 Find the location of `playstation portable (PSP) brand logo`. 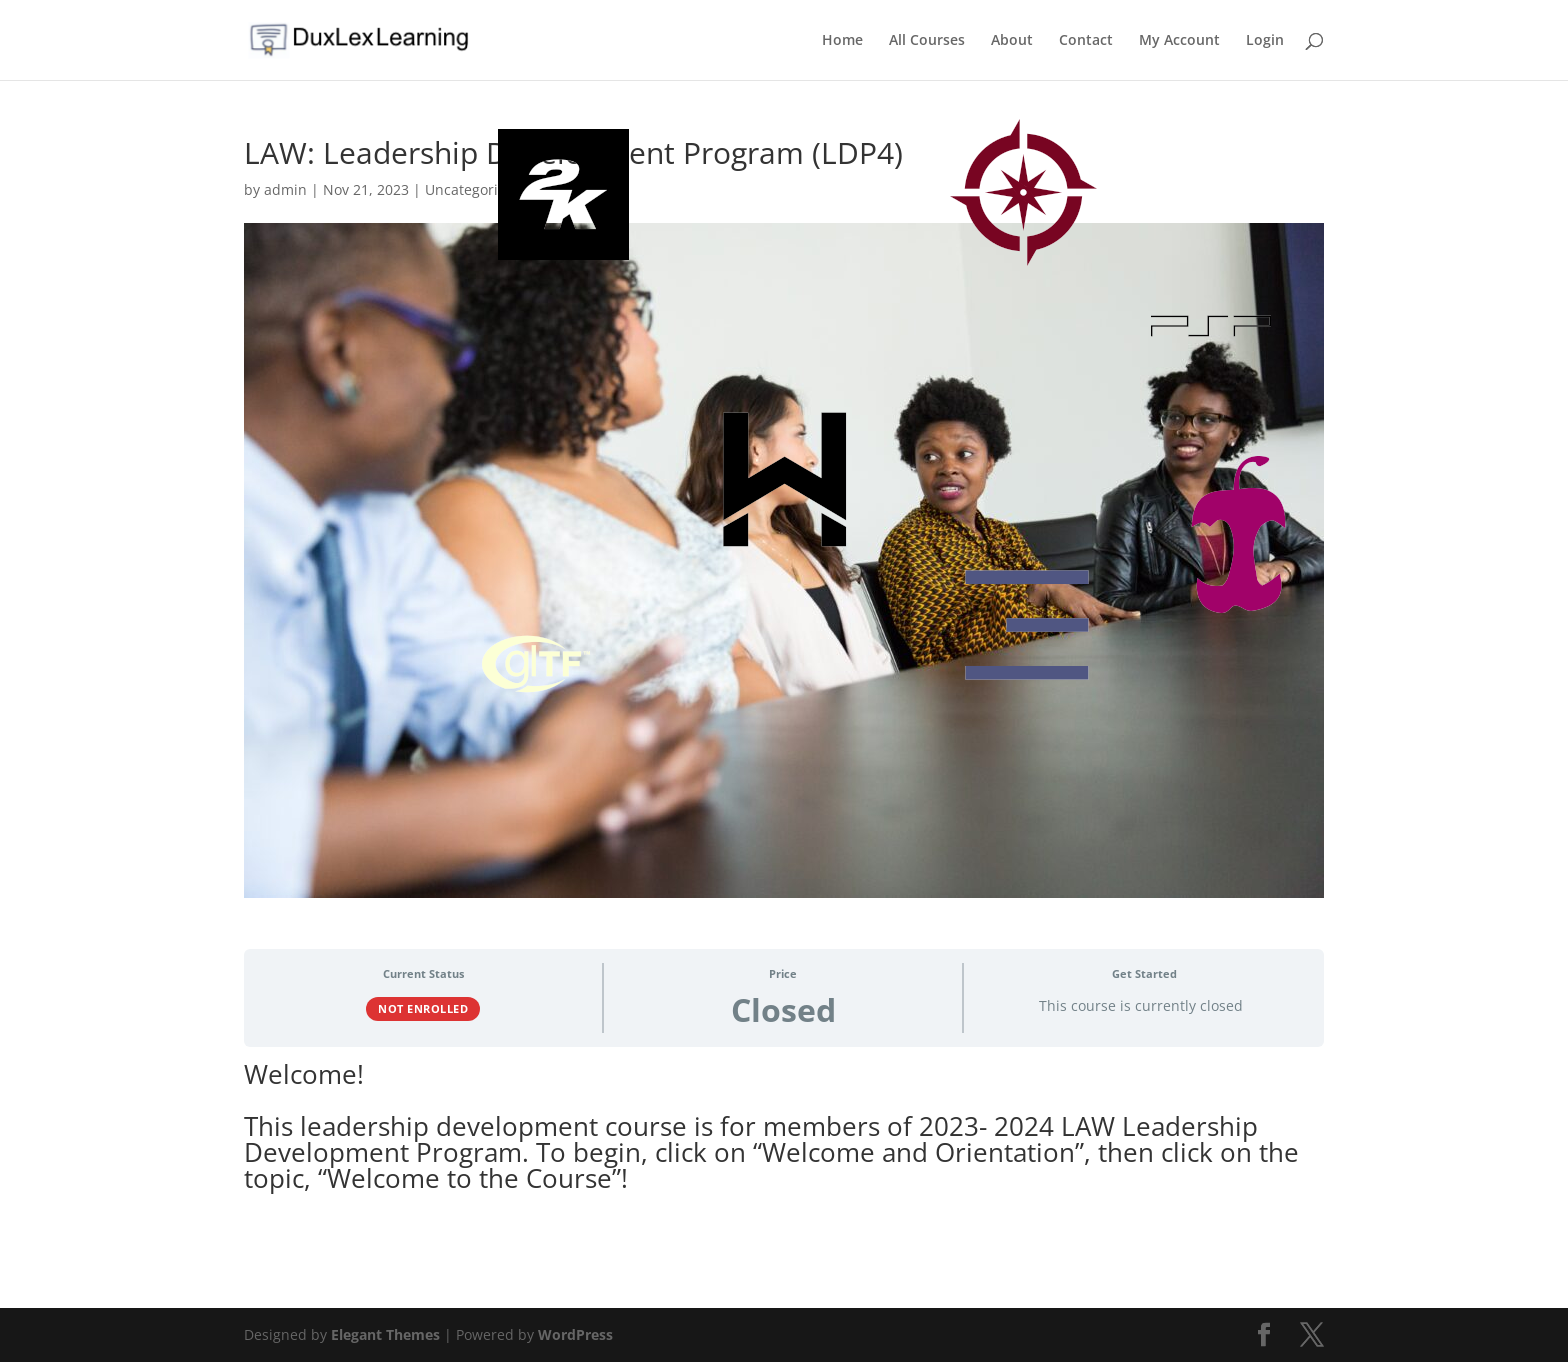

playstation portable (PSP) brand logo is located at coordinates (1211, 326).